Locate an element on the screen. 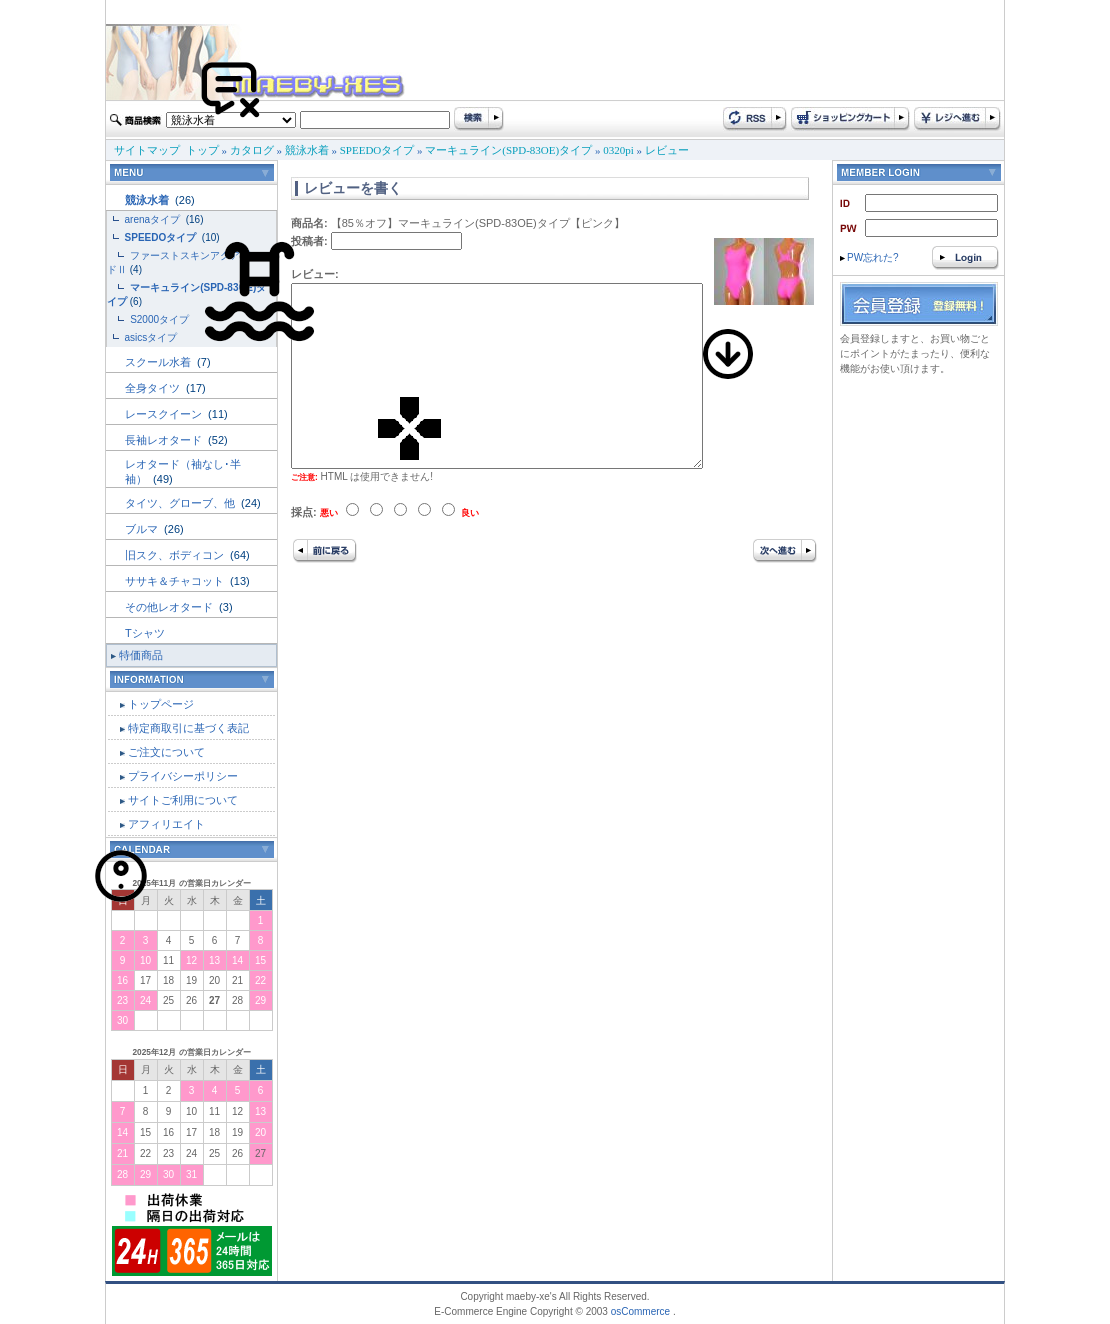  access vacuum or cleaning device controls is located at coordinates (121, 876).